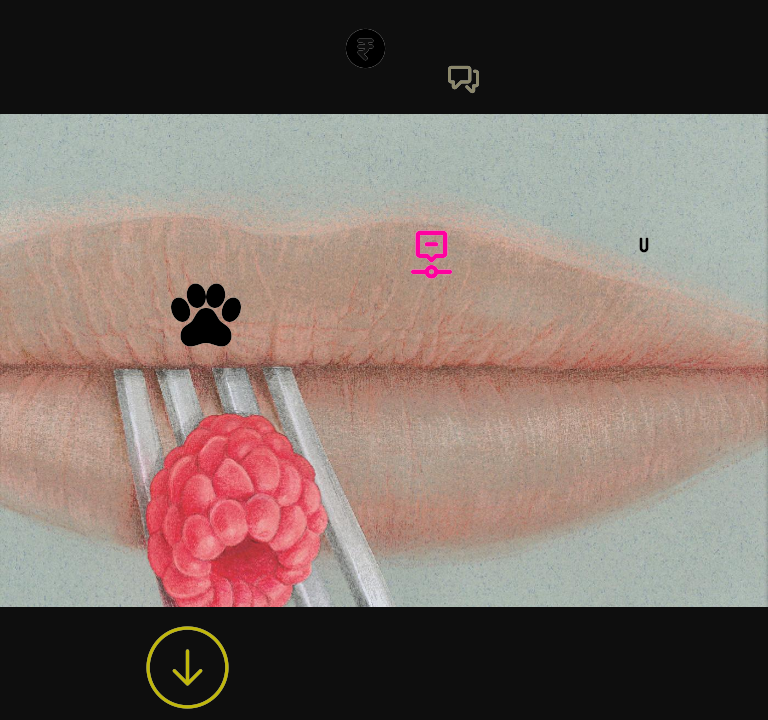 This screenshot has width=768, height=720. Describe the element at coordinates (463, 79) in the screenshot. I see `view discussion thread` at that location.